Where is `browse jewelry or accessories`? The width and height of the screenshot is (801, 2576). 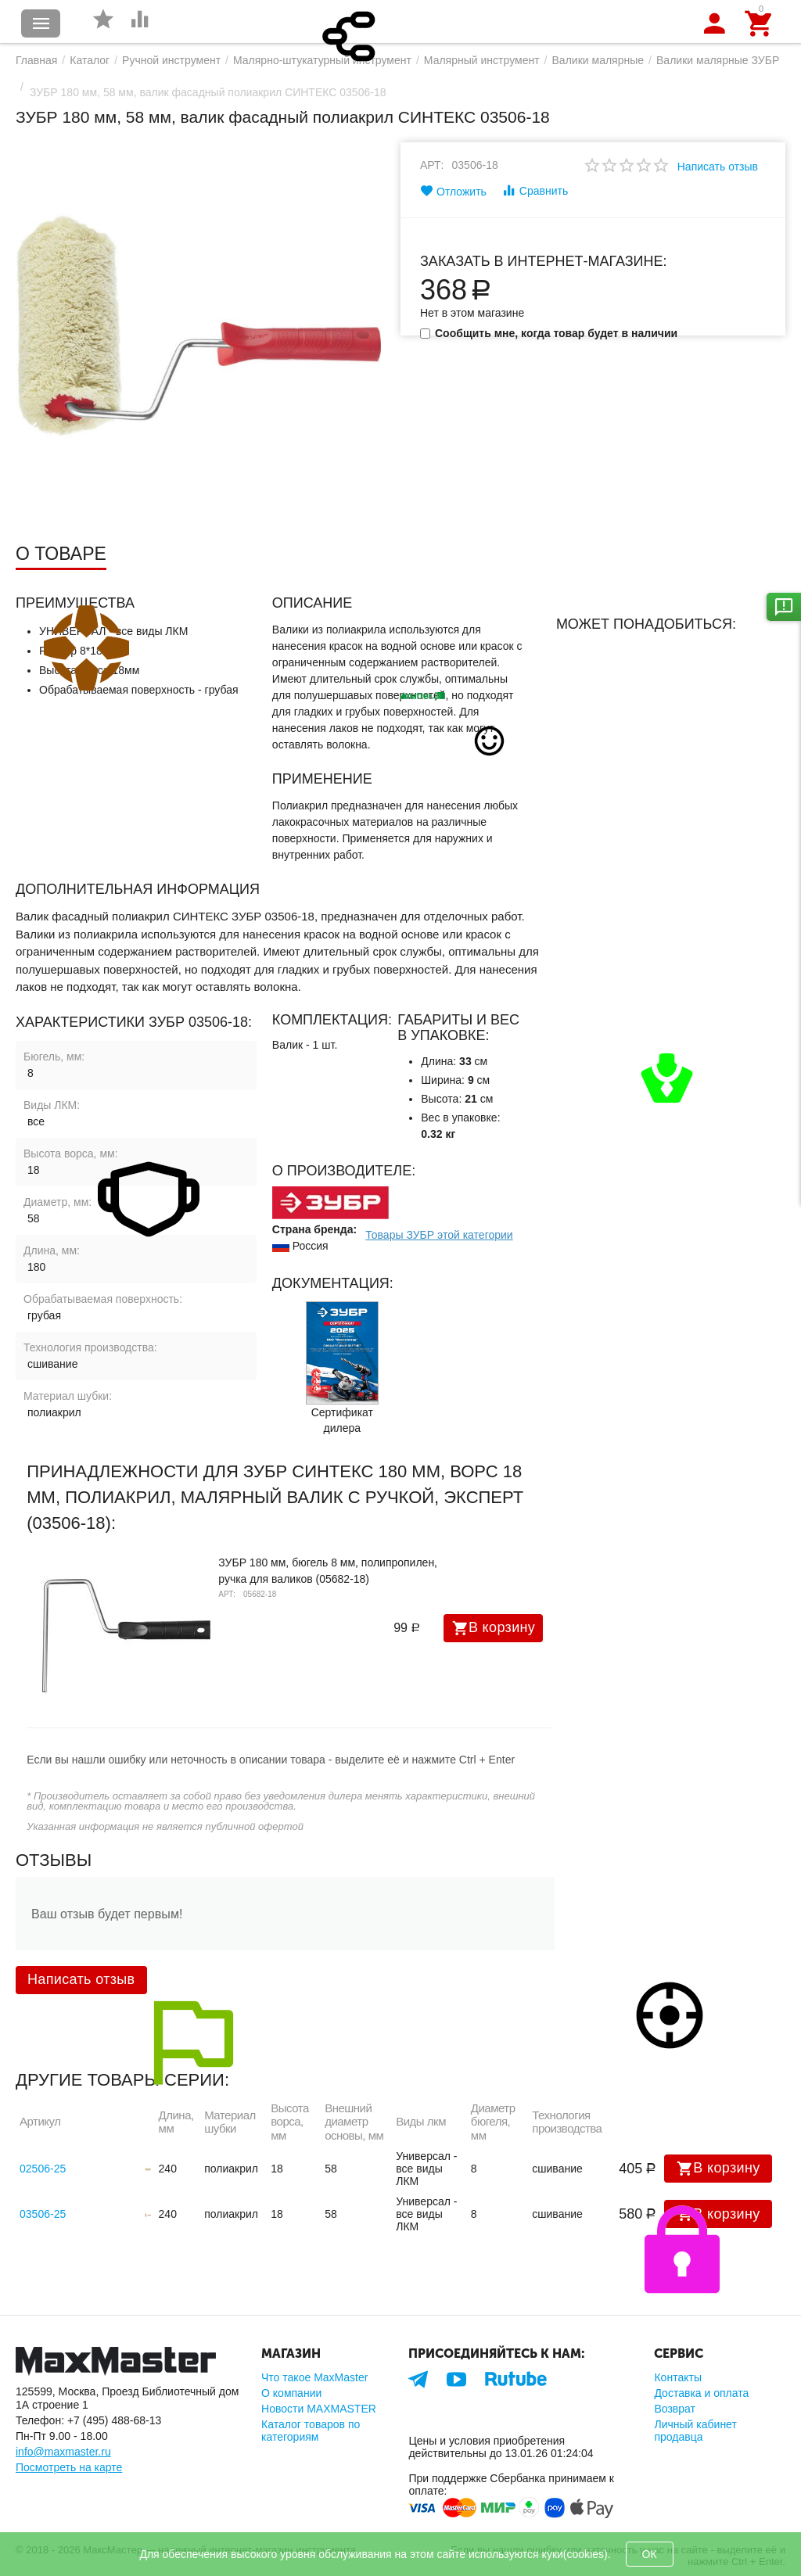
browse jewelry or accessories is located at coordinates (666, 1079).